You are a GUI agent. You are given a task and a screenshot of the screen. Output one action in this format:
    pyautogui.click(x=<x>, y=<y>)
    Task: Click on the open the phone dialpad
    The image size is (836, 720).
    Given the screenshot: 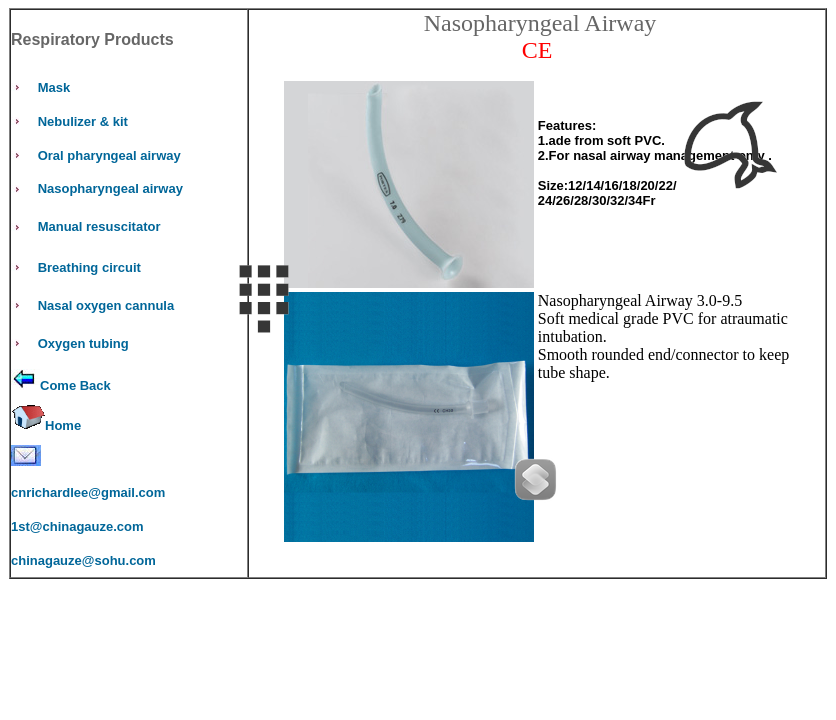 What is the action you would take?
    pyautogui.click(x=264, y=302)
    